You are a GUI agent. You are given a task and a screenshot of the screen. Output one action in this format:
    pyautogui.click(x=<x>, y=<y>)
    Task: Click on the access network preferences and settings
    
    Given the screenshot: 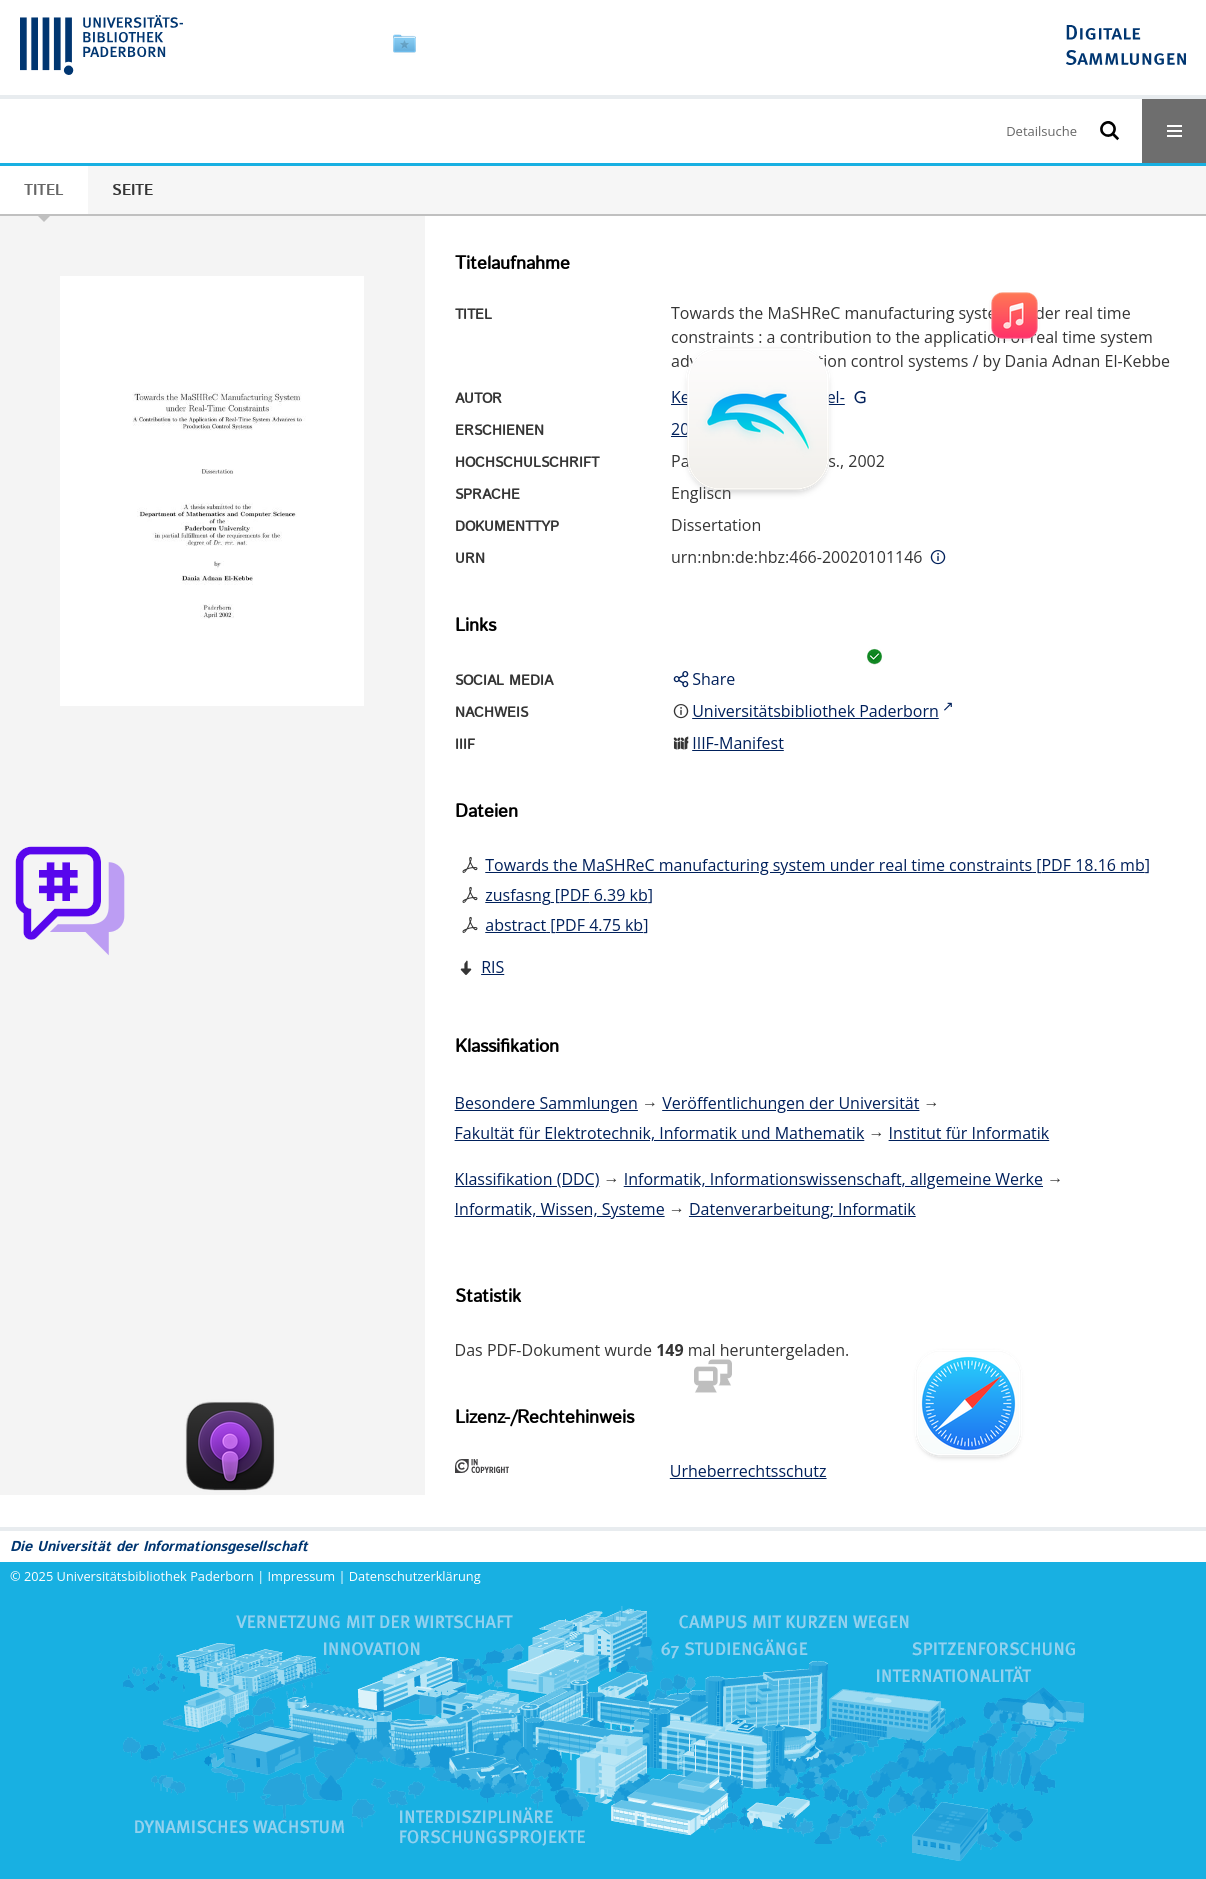 What is the action you would take?
    pyautogui.click(x=713, y=1376)
    